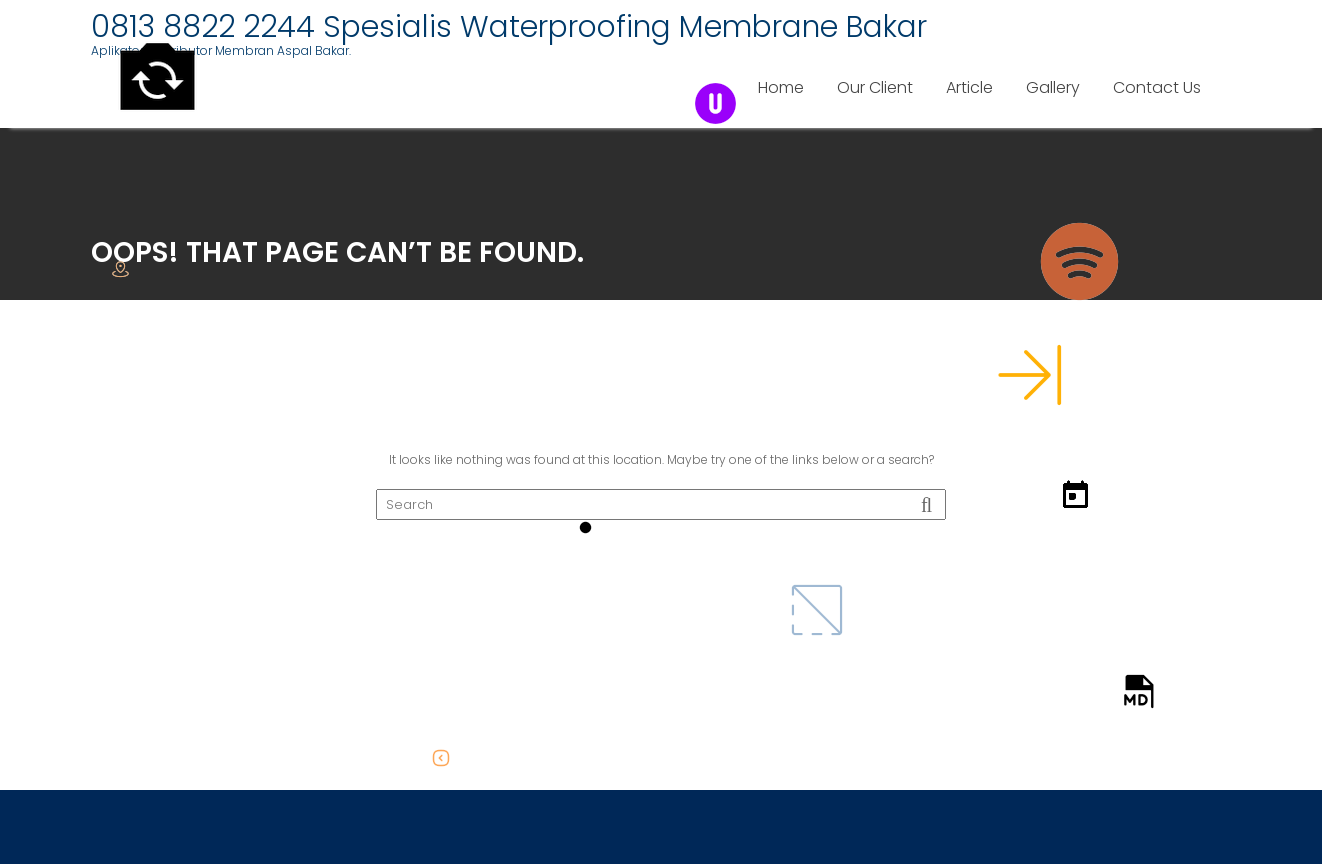 This screenshot has height=864, width=1322. What do you see at coordinates (1075, 495) in the screenshot?
I see `view today's date or events` at bounding box center [1075, 495].